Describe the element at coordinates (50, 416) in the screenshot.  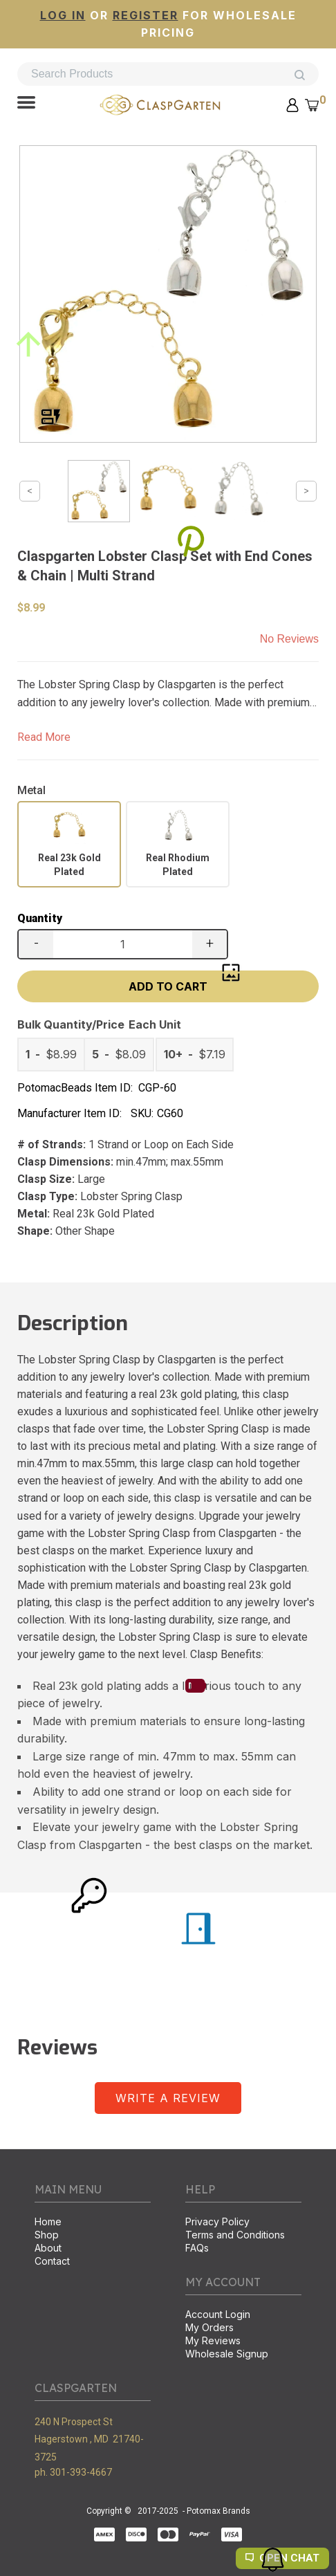
I see `access dynamic or auto-generated forms` at that location.